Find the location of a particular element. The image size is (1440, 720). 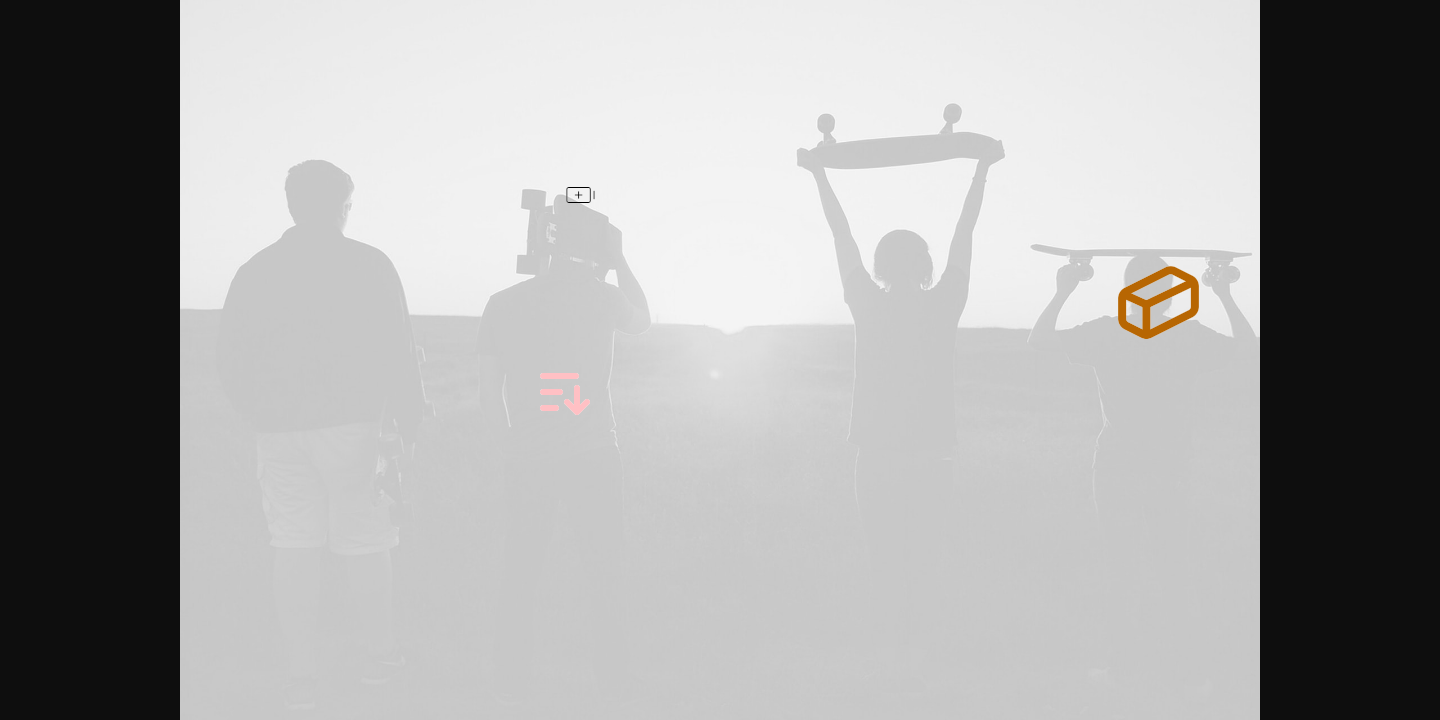

view 3D object or model is located at coordinates (1158, 298).